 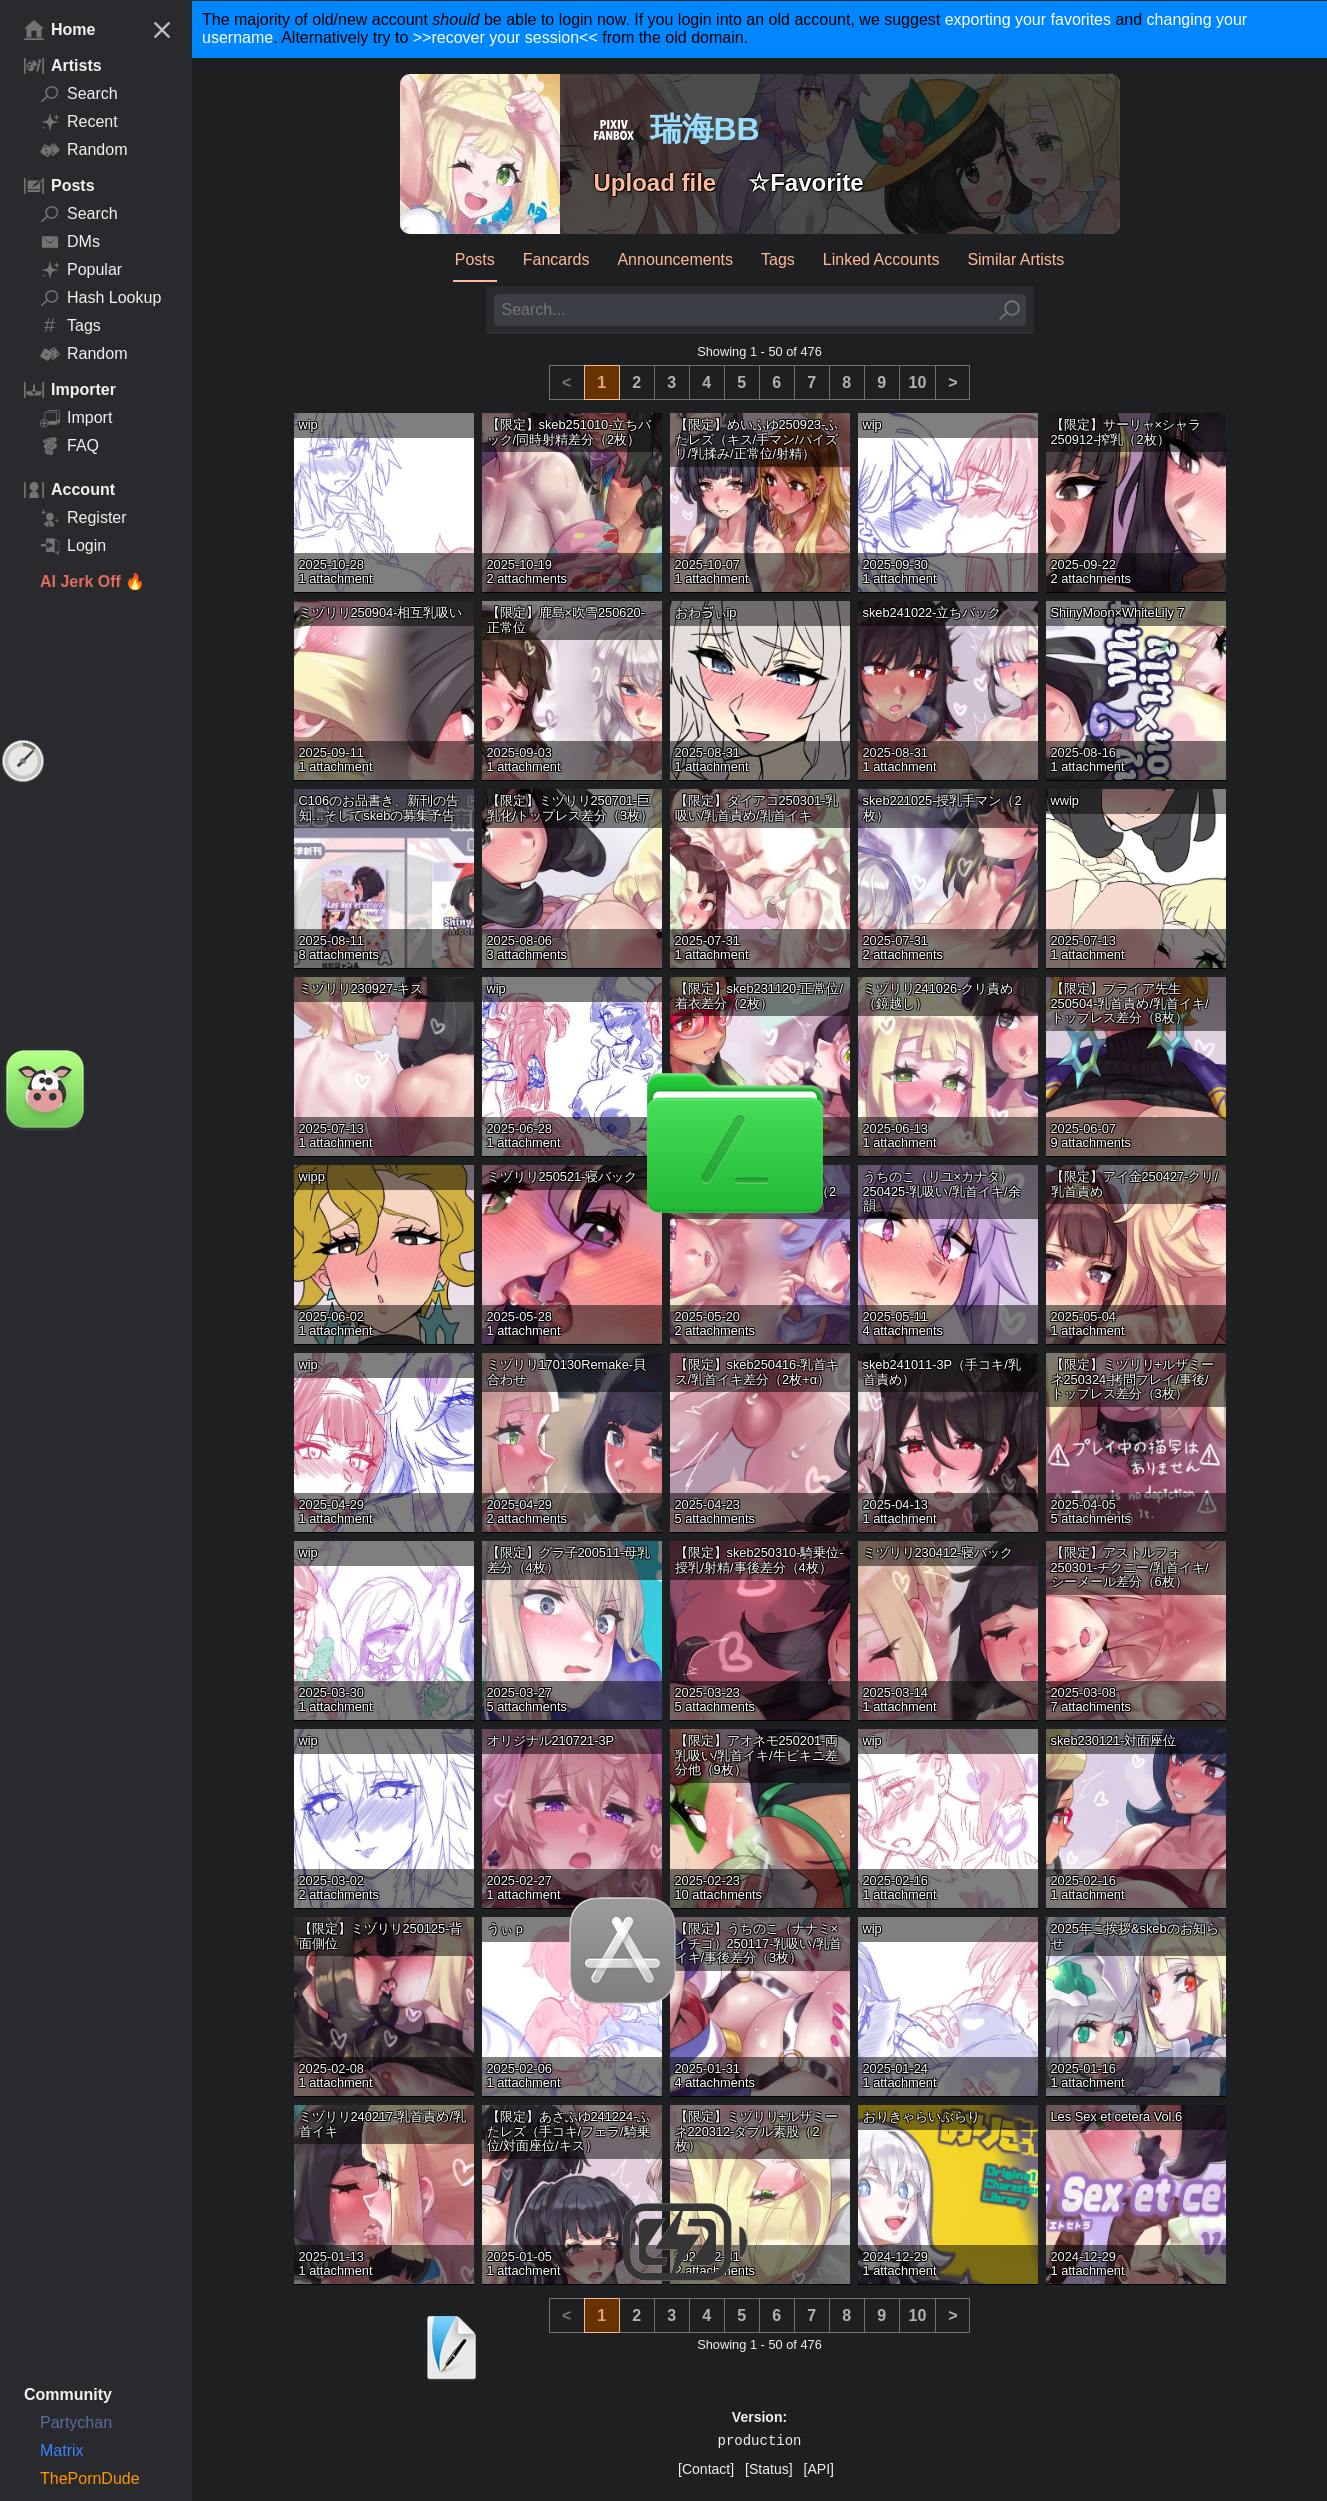 What do you see at coordinates (622, 1950) in the screenshot?
I see `open the App Store to browse and download apps` at bounding box center [622, 1950].